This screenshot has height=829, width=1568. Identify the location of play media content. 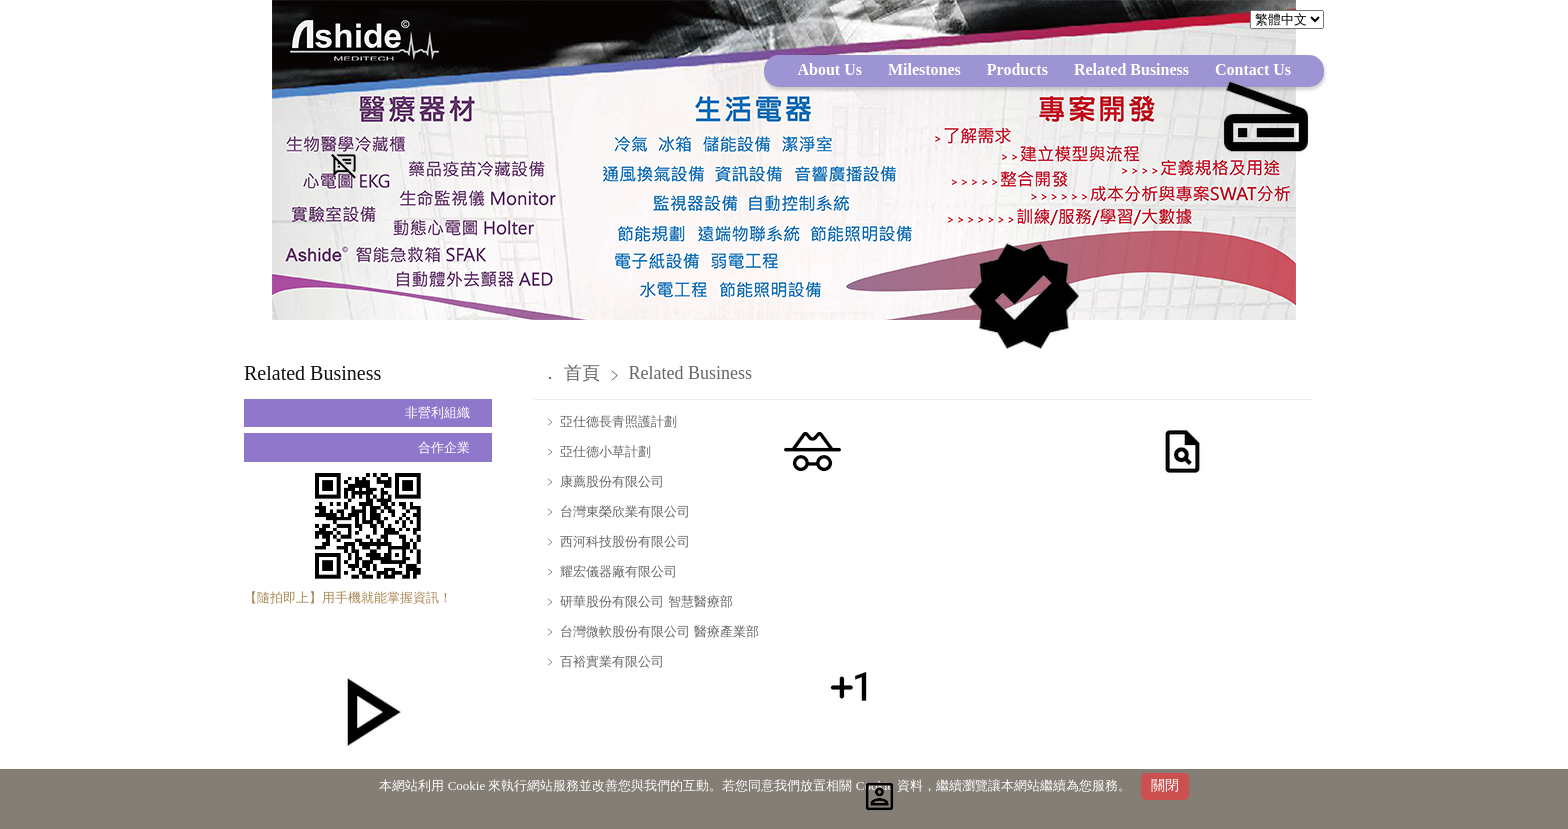
(367, 712).